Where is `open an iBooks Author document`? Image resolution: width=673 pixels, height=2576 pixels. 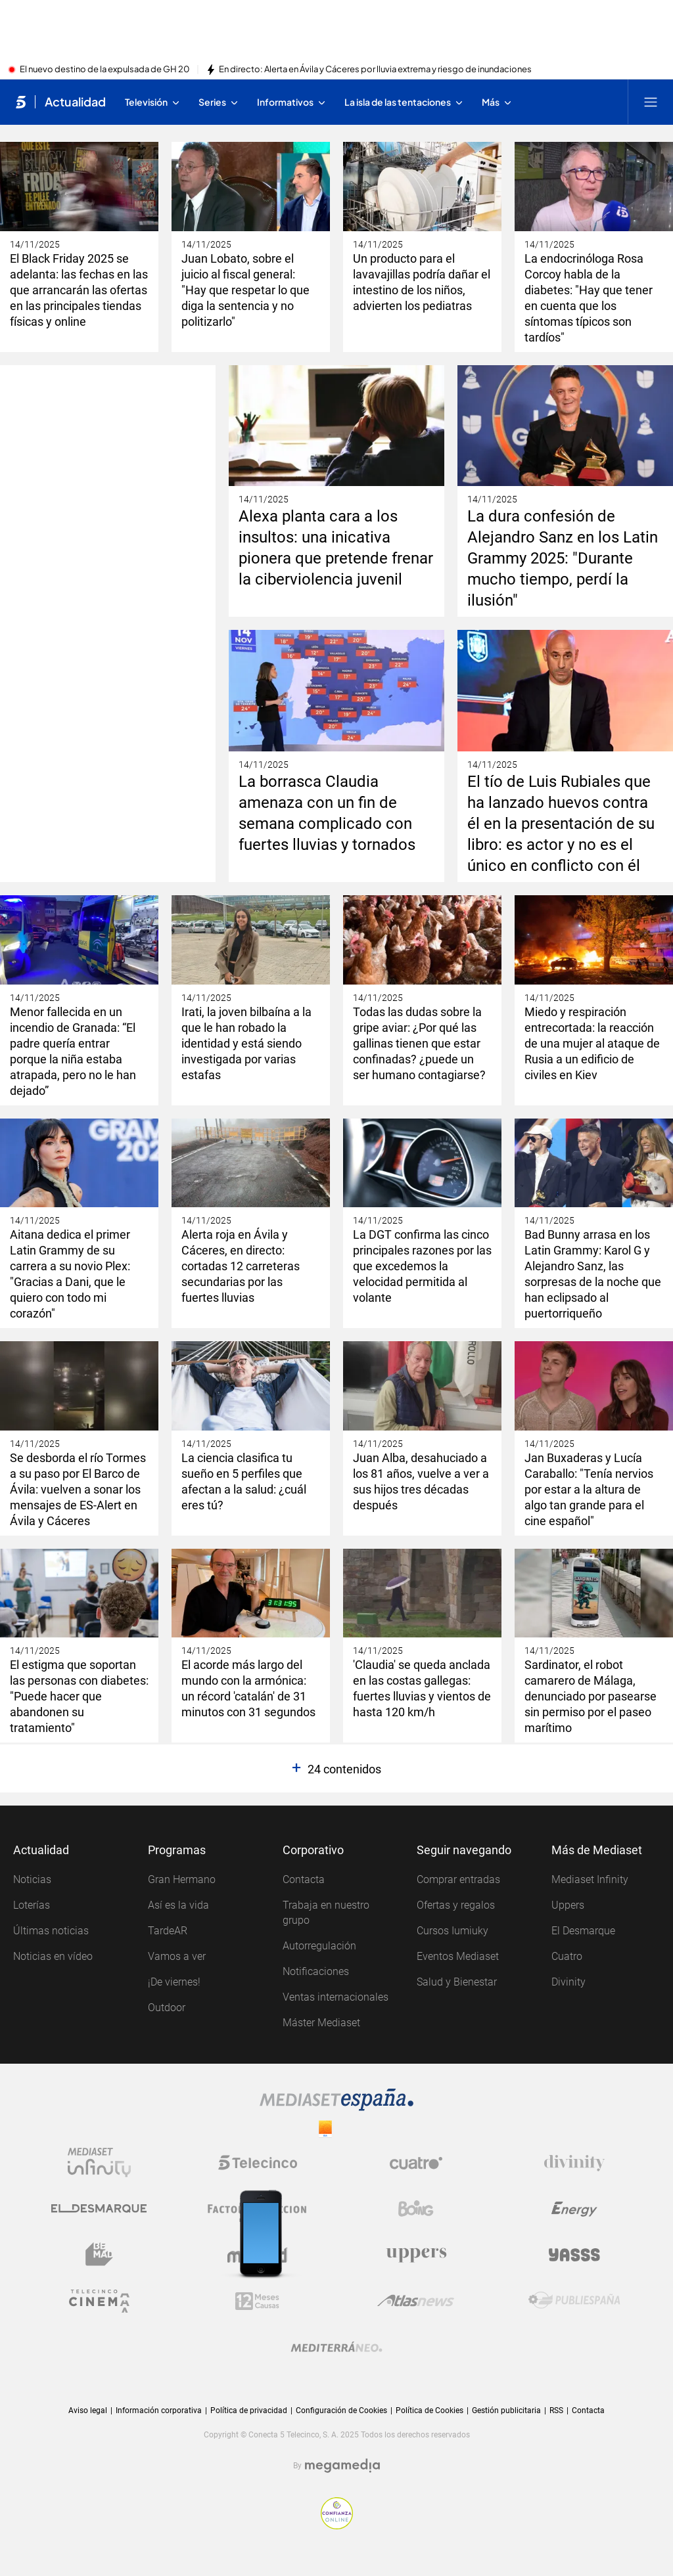
open an iBooks Author document is located at coordinates (325, 2129).